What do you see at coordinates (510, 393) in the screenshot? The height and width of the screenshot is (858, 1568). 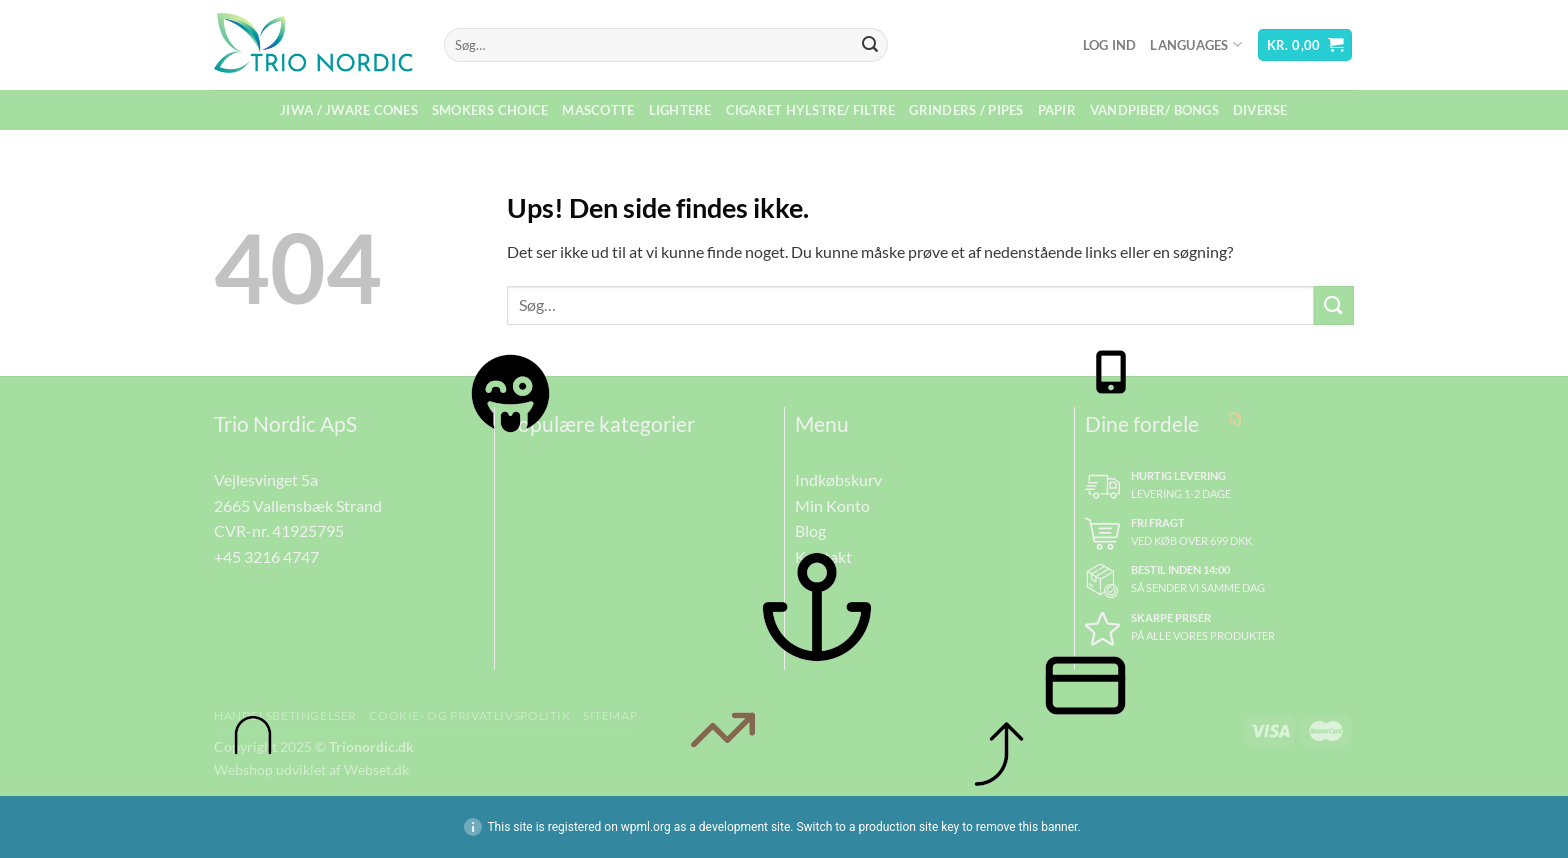 I see `insert a playful or silly emoji reaction` at bounding box center [510, 393].